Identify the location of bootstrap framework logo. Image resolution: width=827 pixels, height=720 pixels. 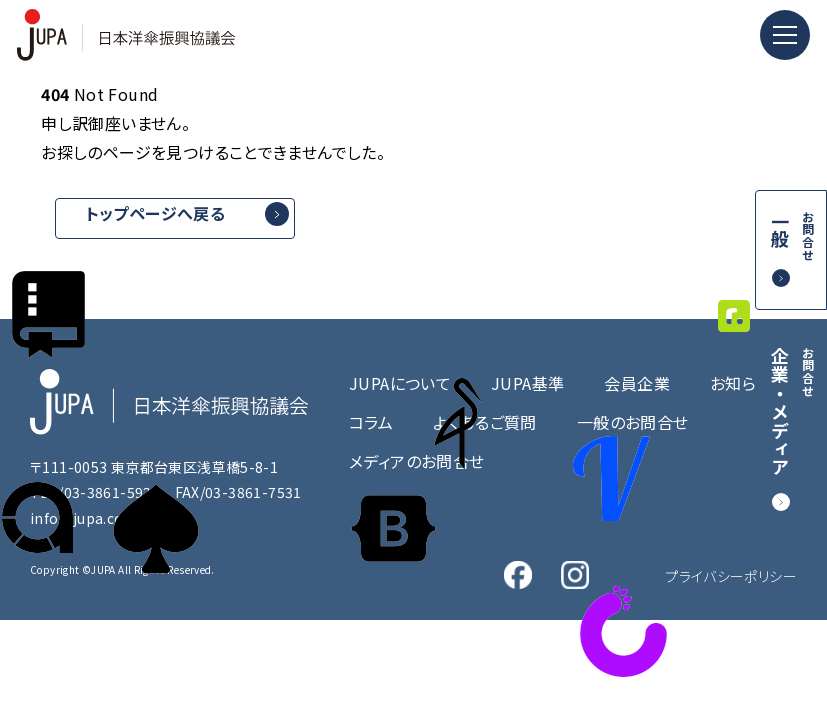
(393, 528).